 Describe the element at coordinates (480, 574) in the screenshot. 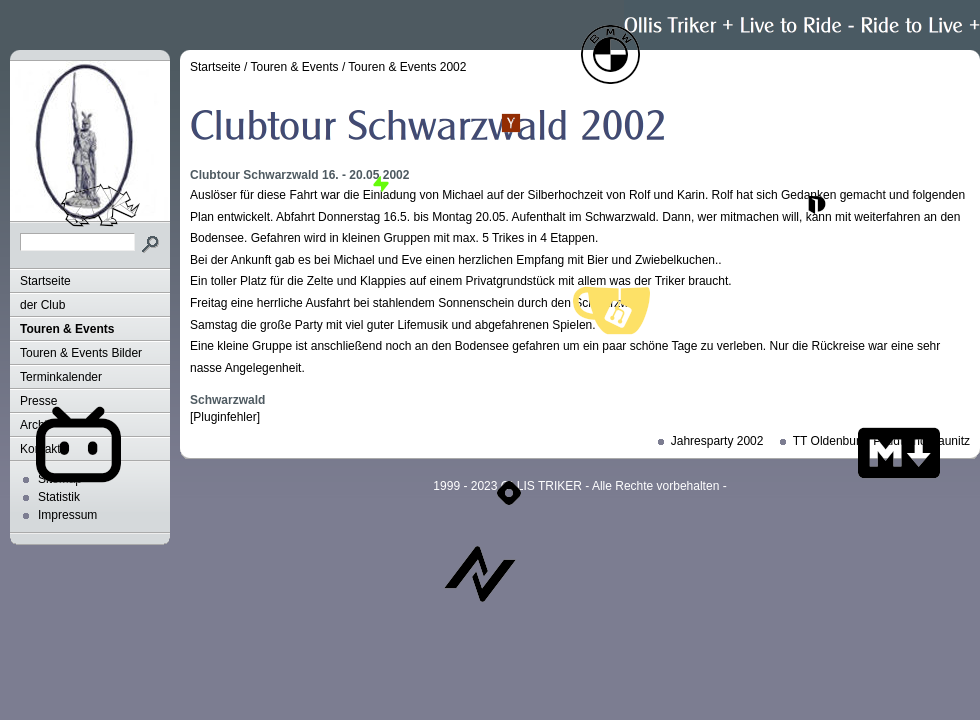

I see `norco brand logo` at that location.